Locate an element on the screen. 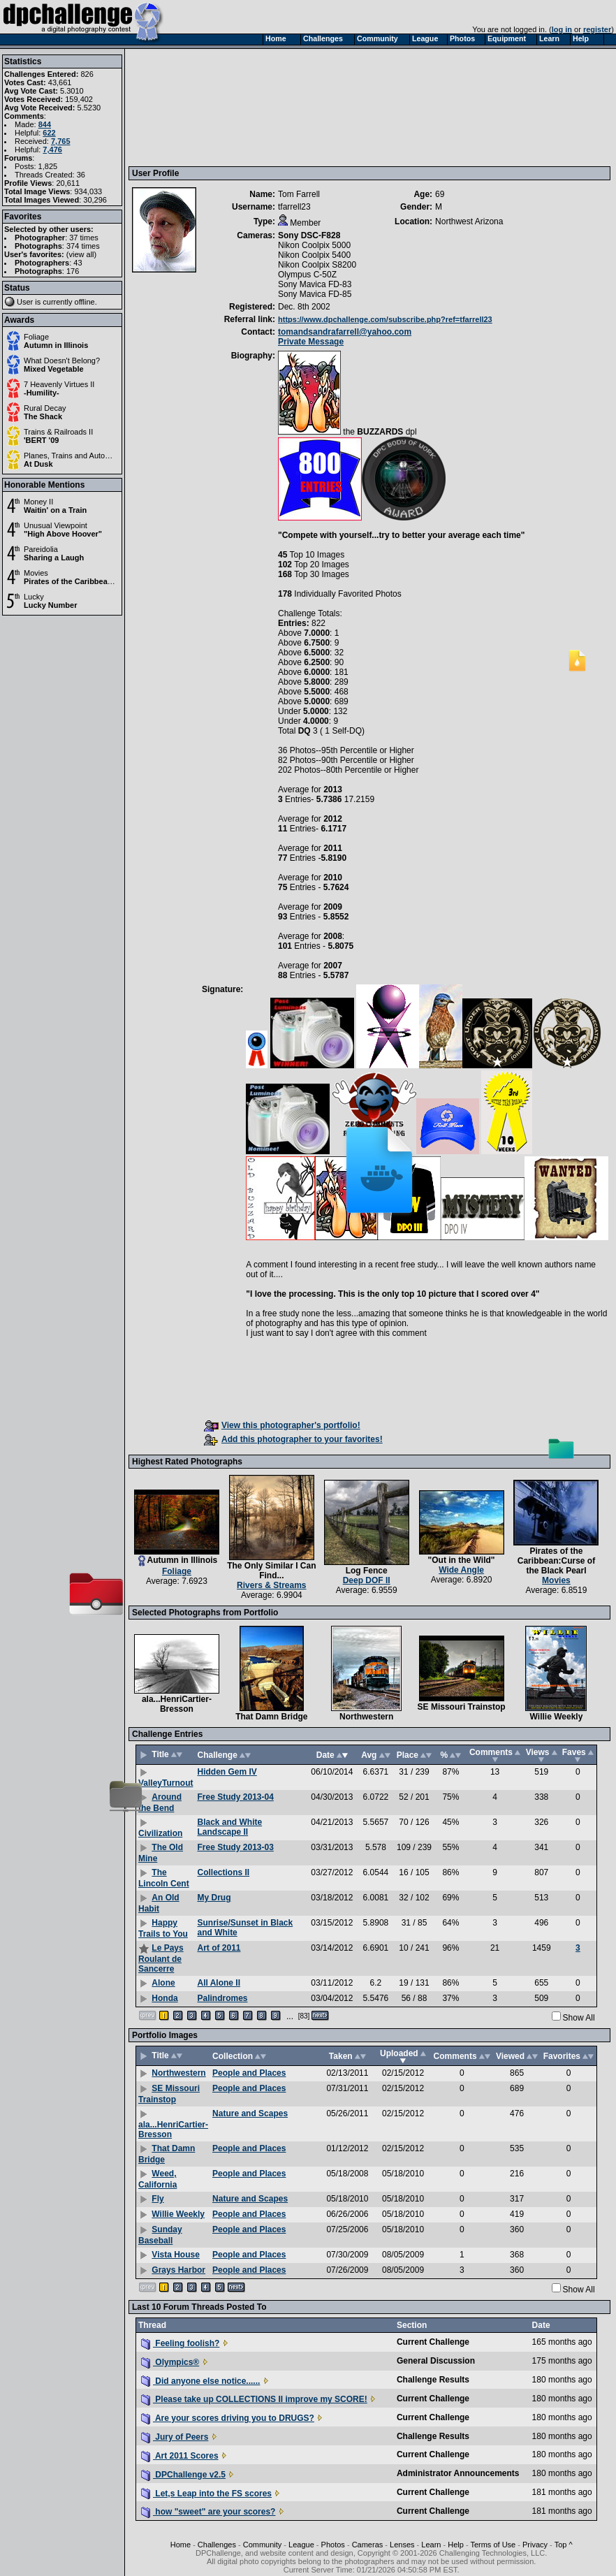 The image size is (616, 2576). access a remote or network folder is located at coordinates (126, 1796).